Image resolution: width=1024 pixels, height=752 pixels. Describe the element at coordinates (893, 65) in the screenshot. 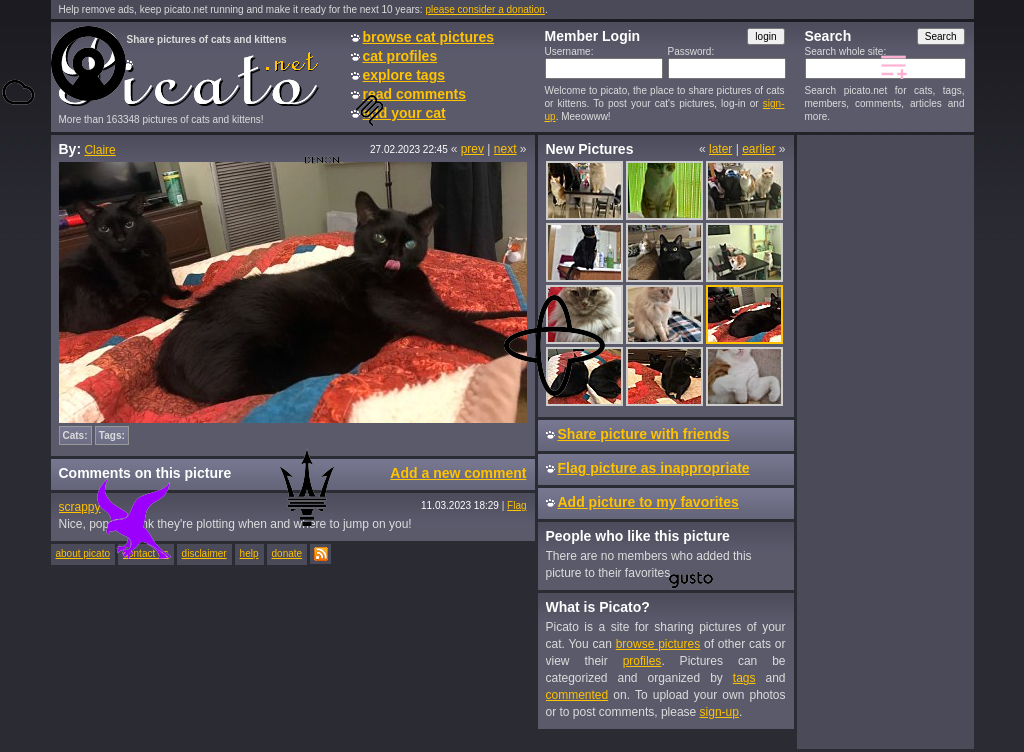

I see `add a new item to playlist` at that location.